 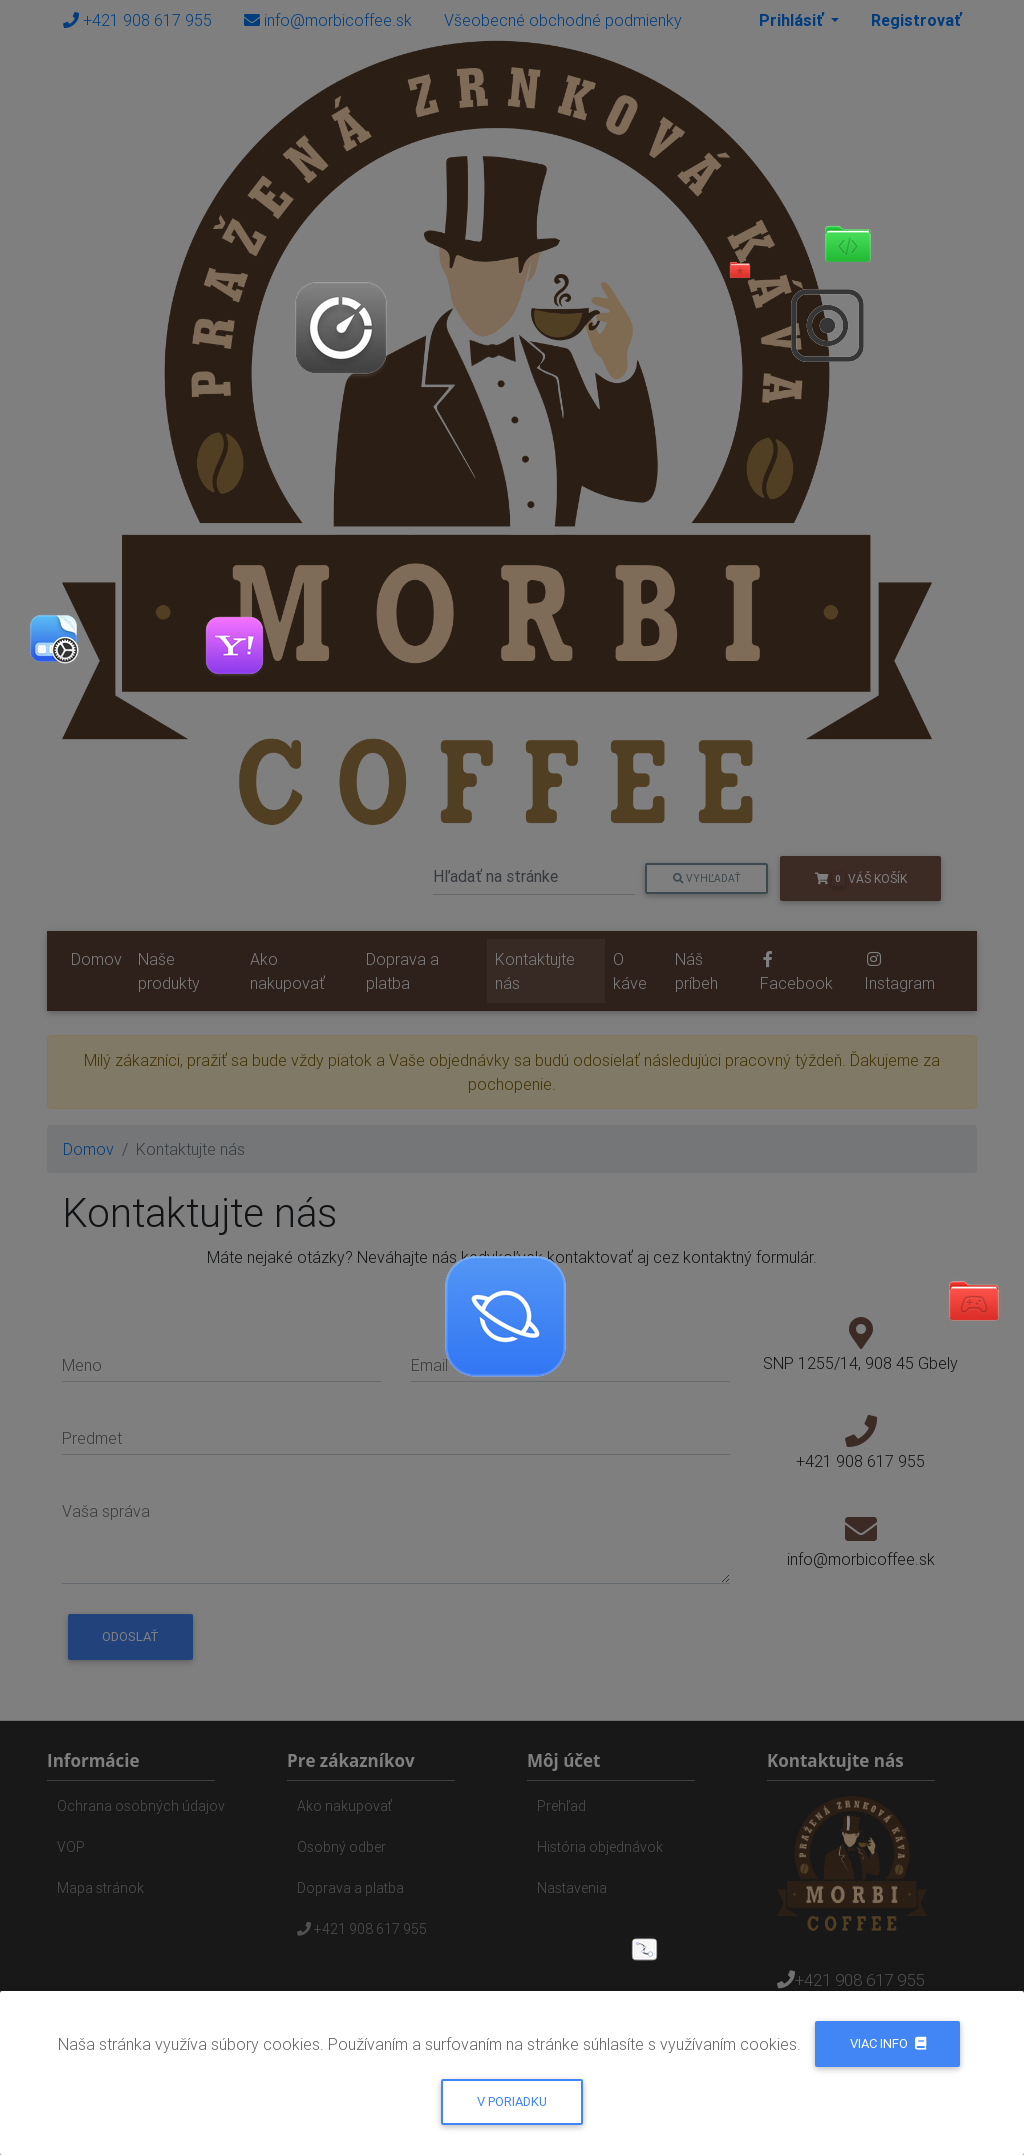 What do you see at coordinates (53, 638) in the screenshot?
I see `open system profiler application` at bounding box center [53, 638].